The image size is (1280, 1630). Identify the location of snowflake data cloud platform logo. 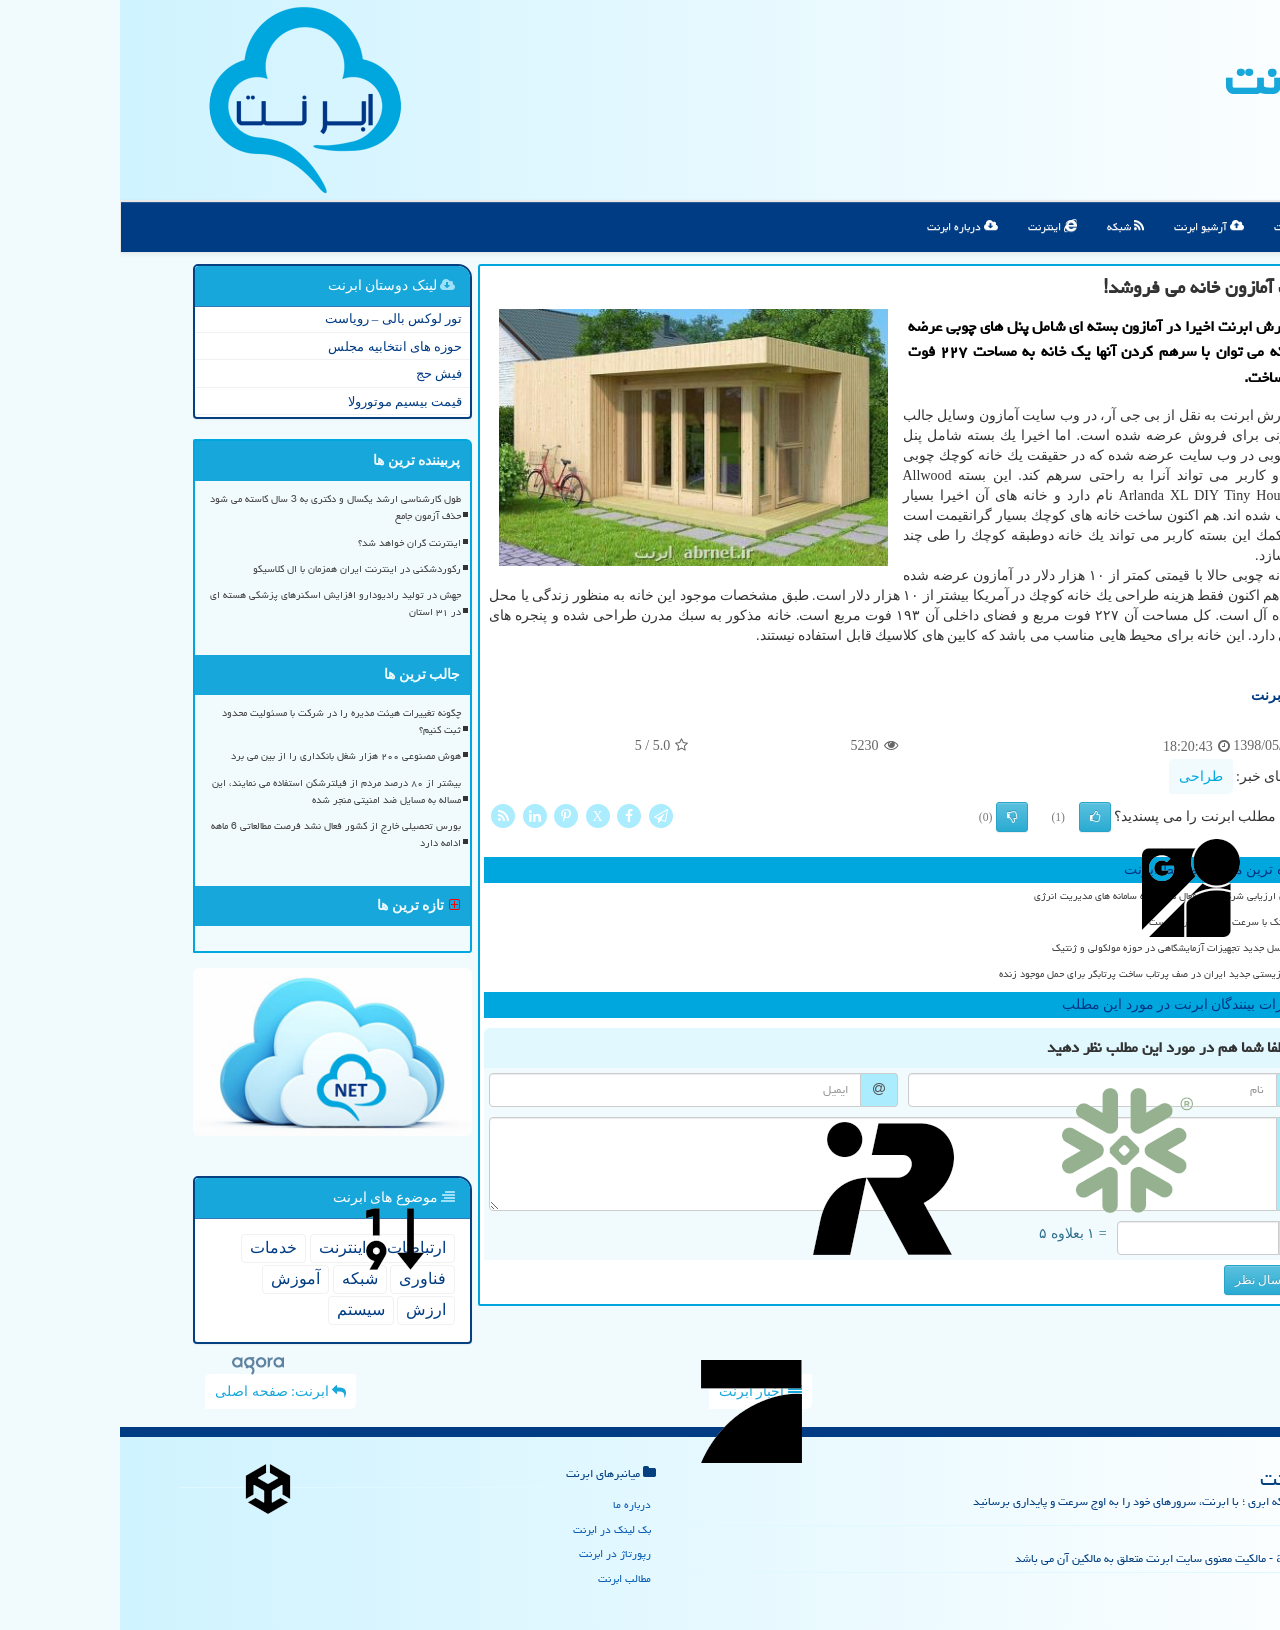
(1127, 1150).